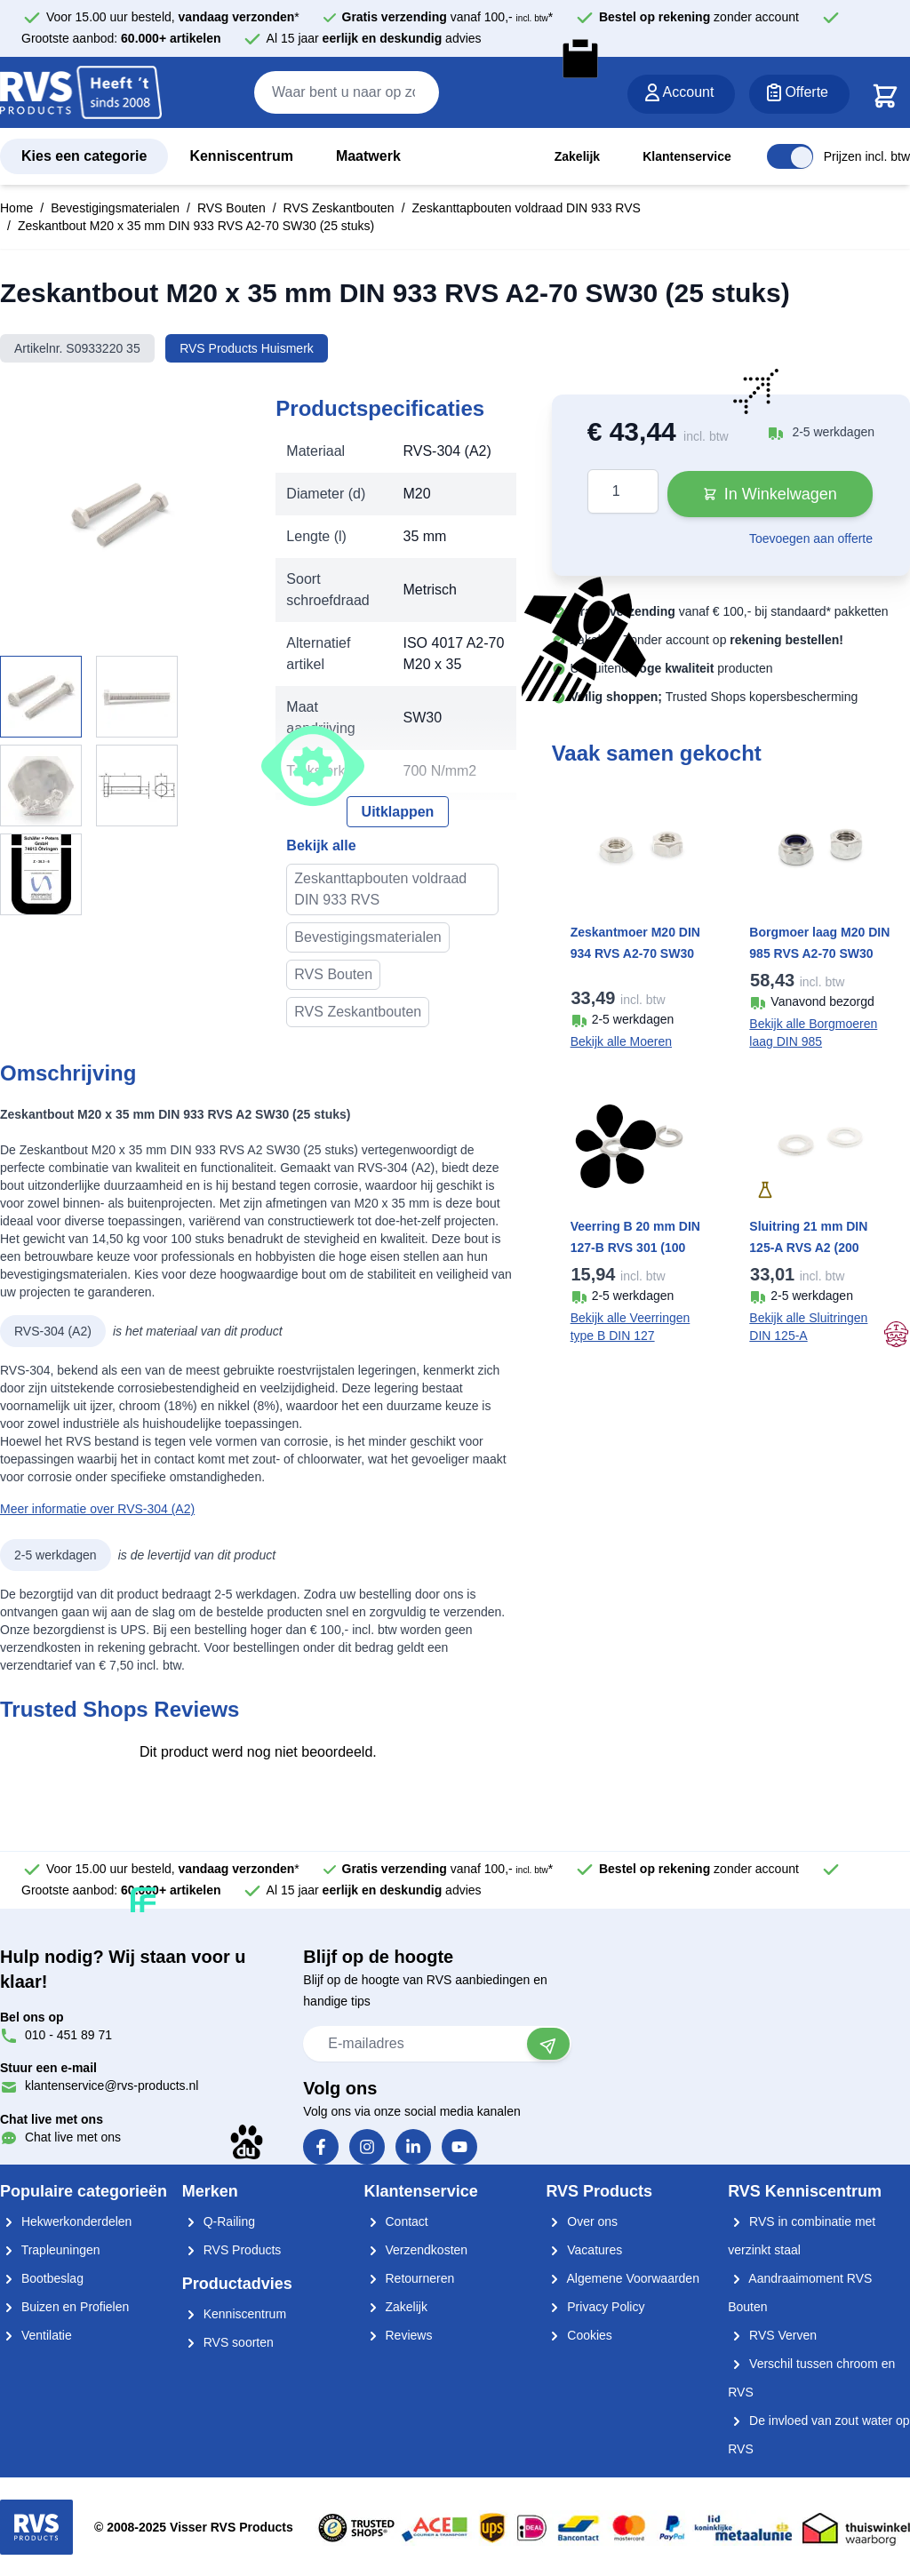 Image resolution: width=910 pixels, height=2576 pixels. What do you see at coordinates (616, 1146) in the screenshot?
I see `open ICQ messenger app` at bounding box center [616, 1146].